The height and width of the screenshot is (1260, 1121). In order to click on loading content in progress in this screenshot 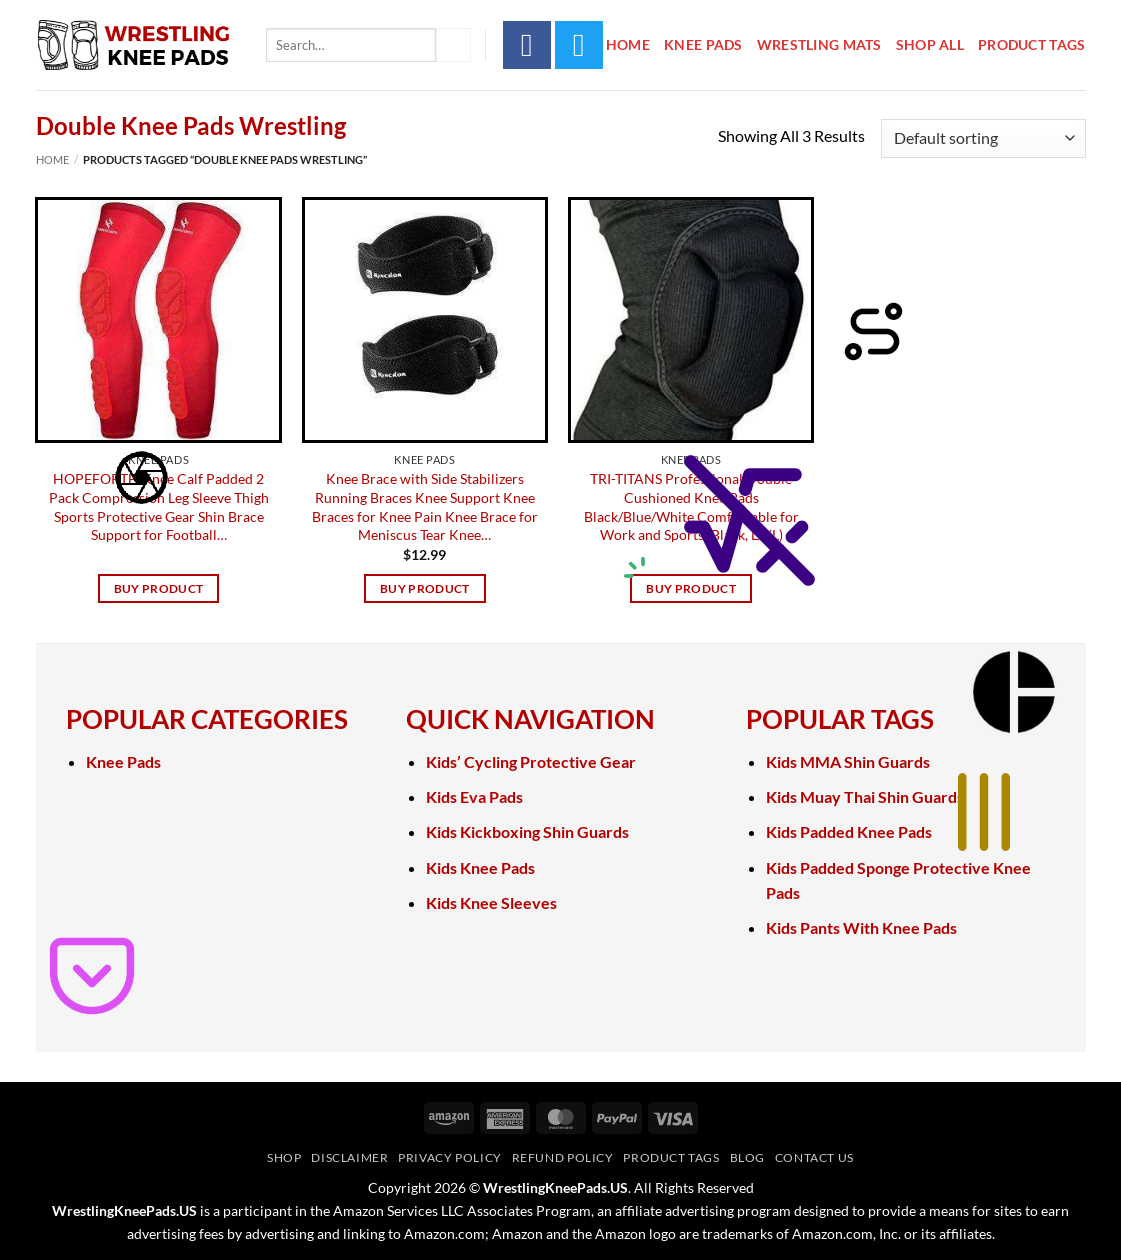, I will do `click(643, 576)`.